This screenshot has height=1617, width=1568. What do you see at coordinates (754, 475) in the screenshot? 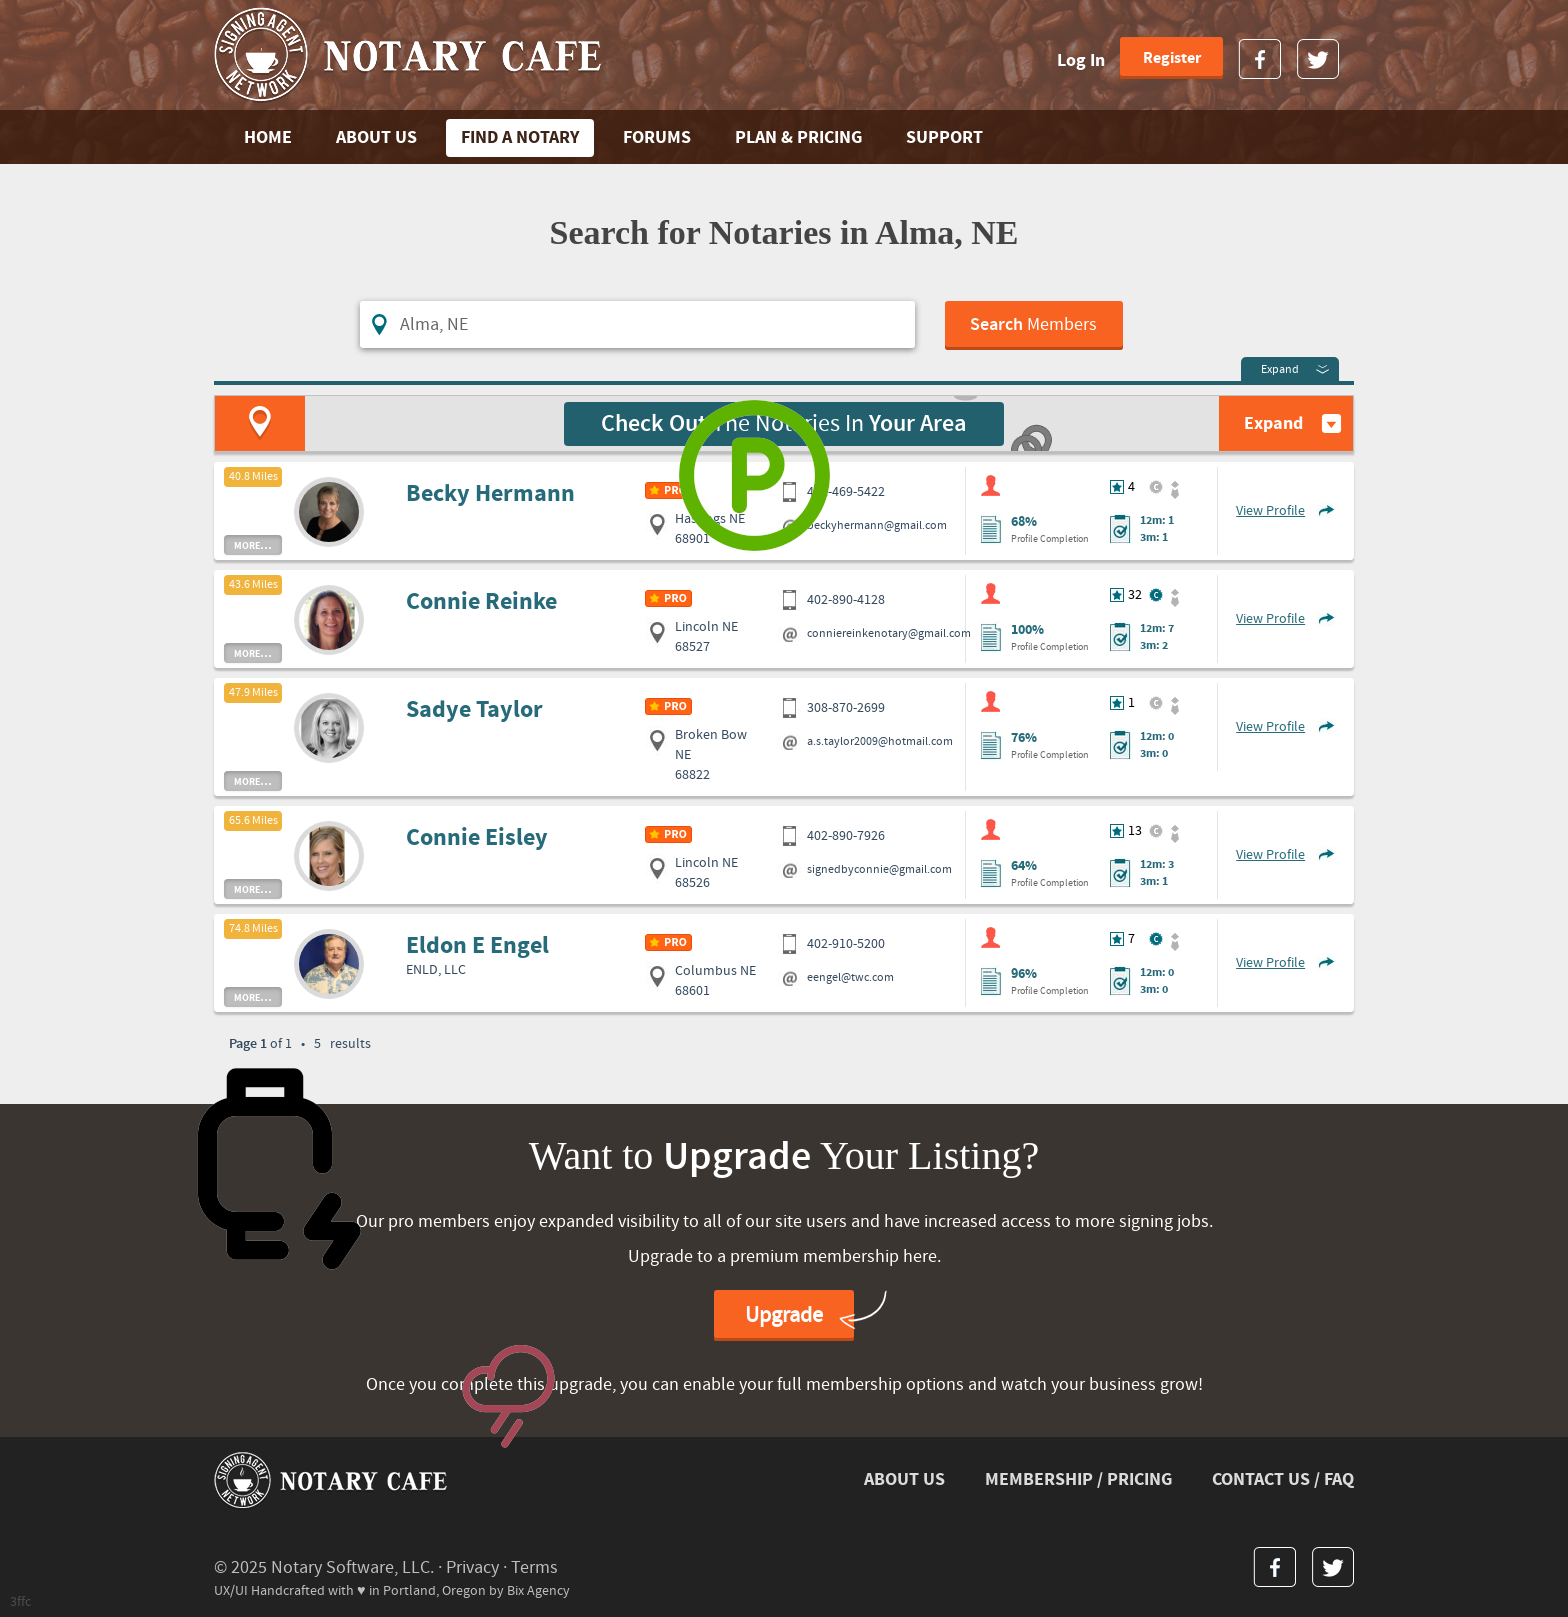
I see `dry clean with perchloroethylene solvent` at bounding box center [754, 475].